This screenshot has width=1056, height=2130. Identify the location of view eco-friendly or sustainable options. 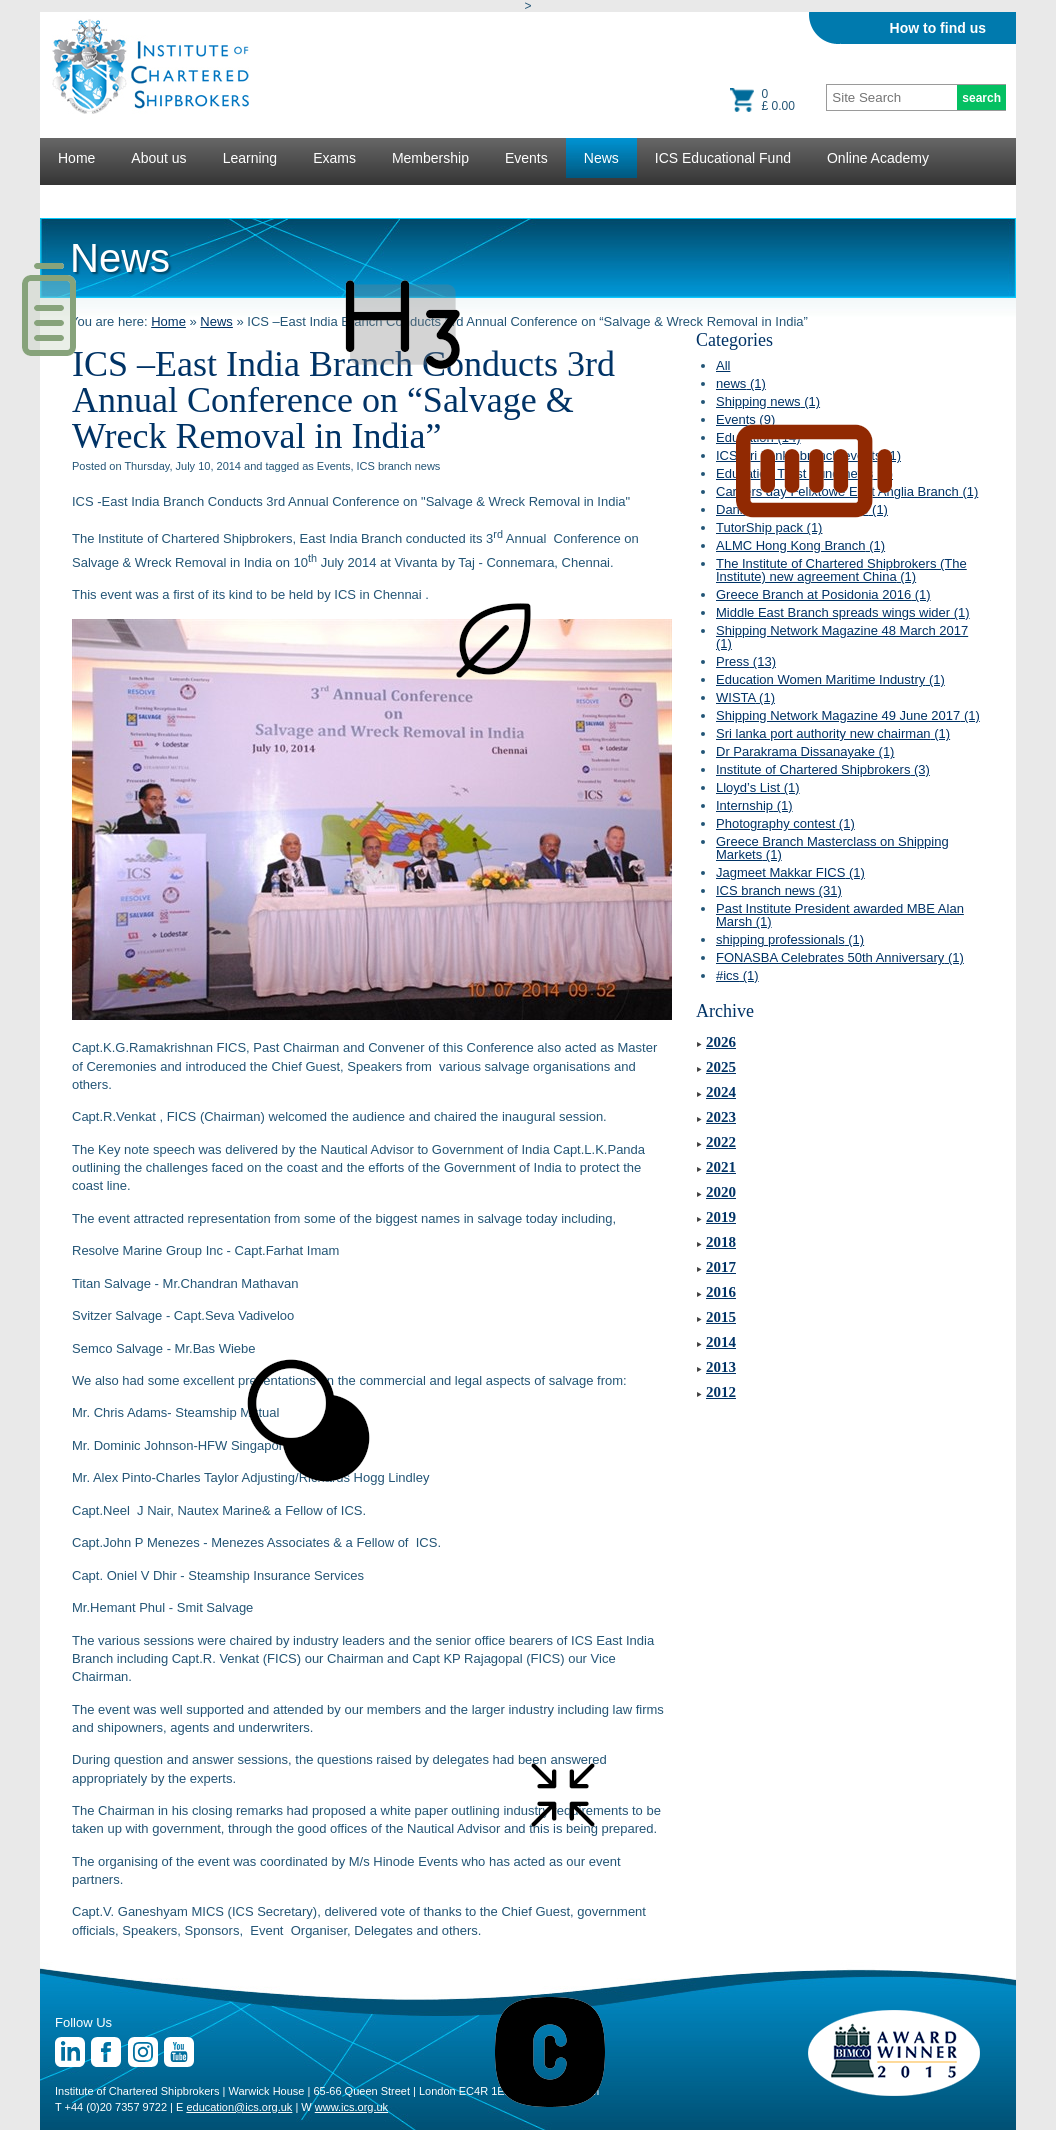
(493, 640).